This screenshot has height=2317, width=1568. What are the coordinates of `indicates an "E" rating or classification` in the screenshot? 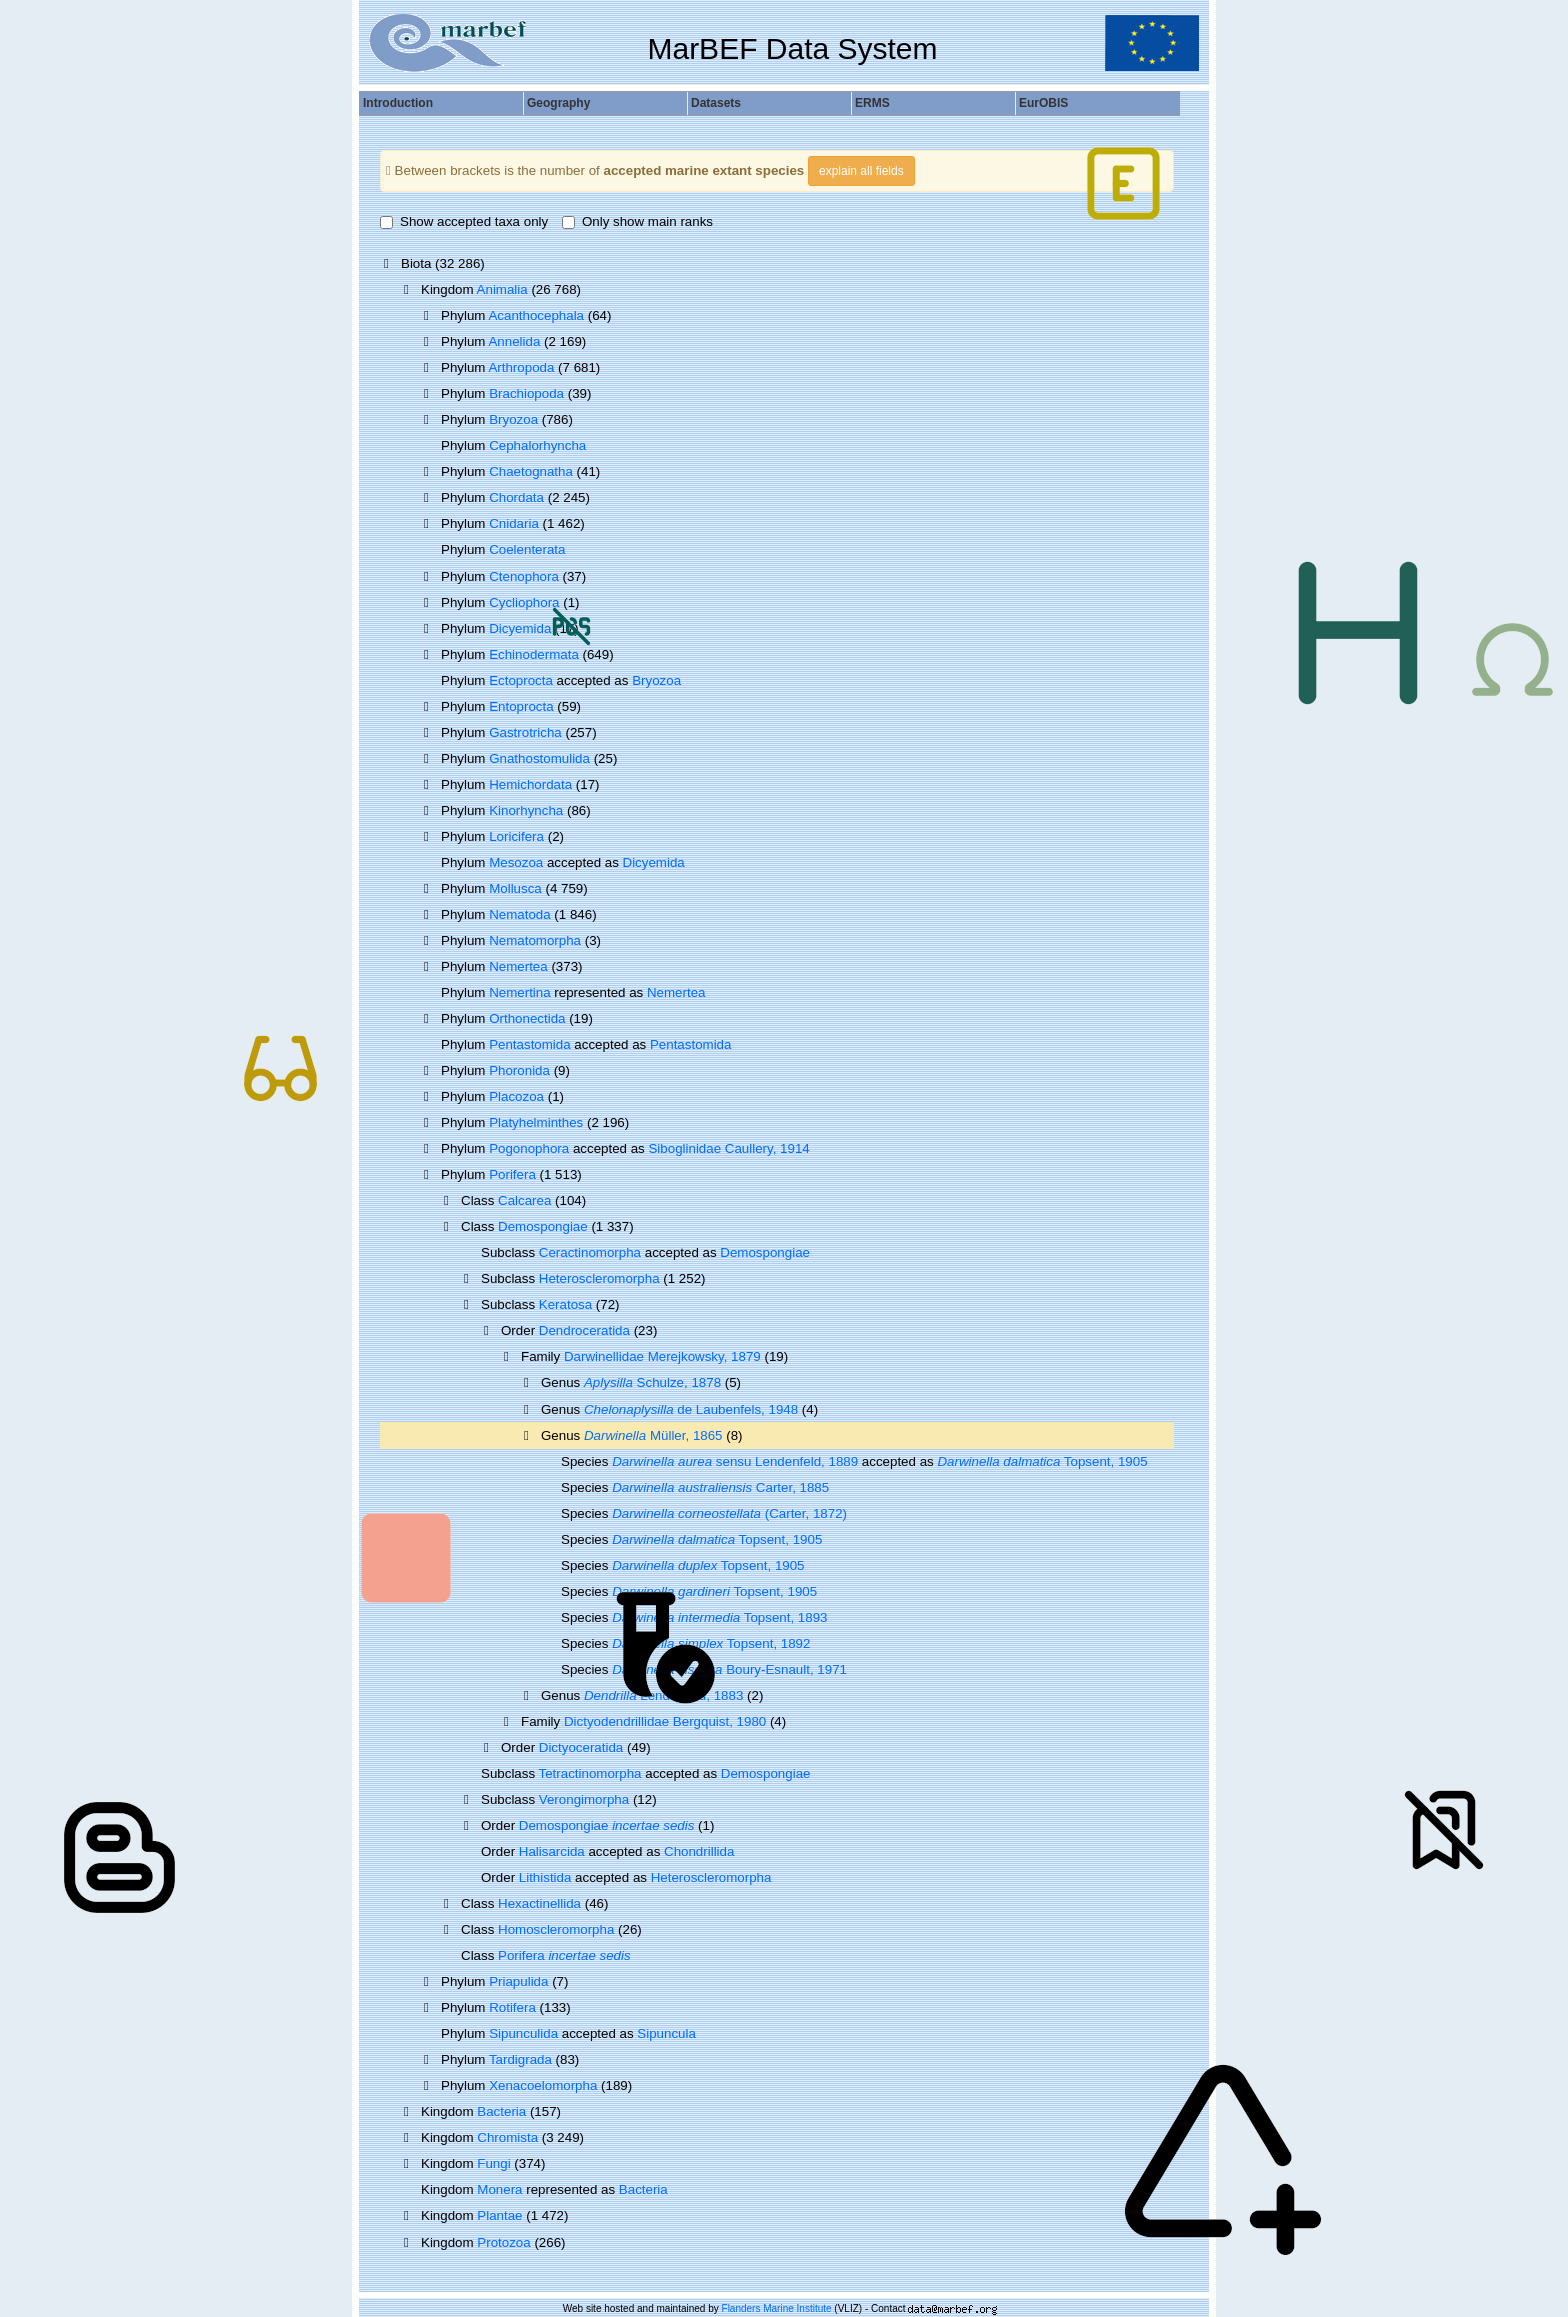 It's located at (1123, 183).